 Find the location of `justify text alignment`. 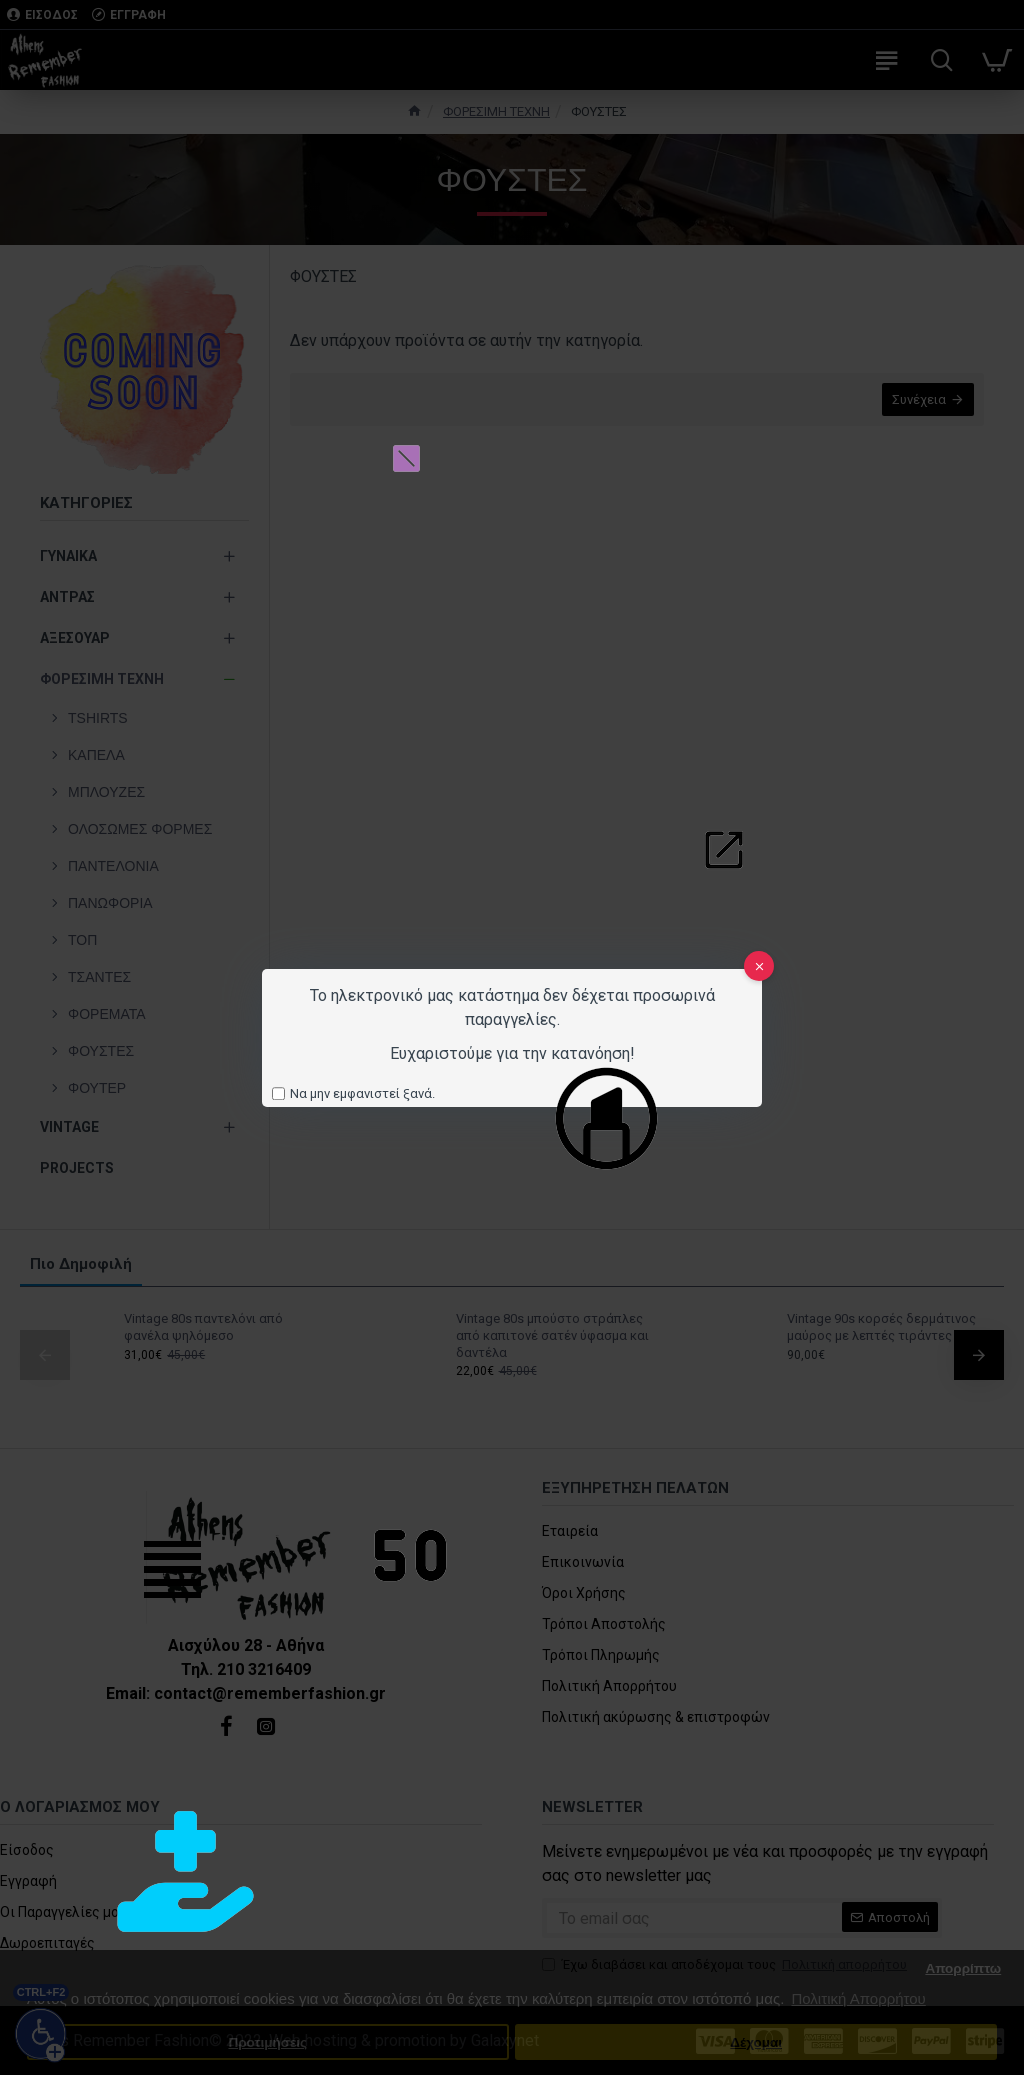

justify text alignment is located at coordinates (172, 1569).